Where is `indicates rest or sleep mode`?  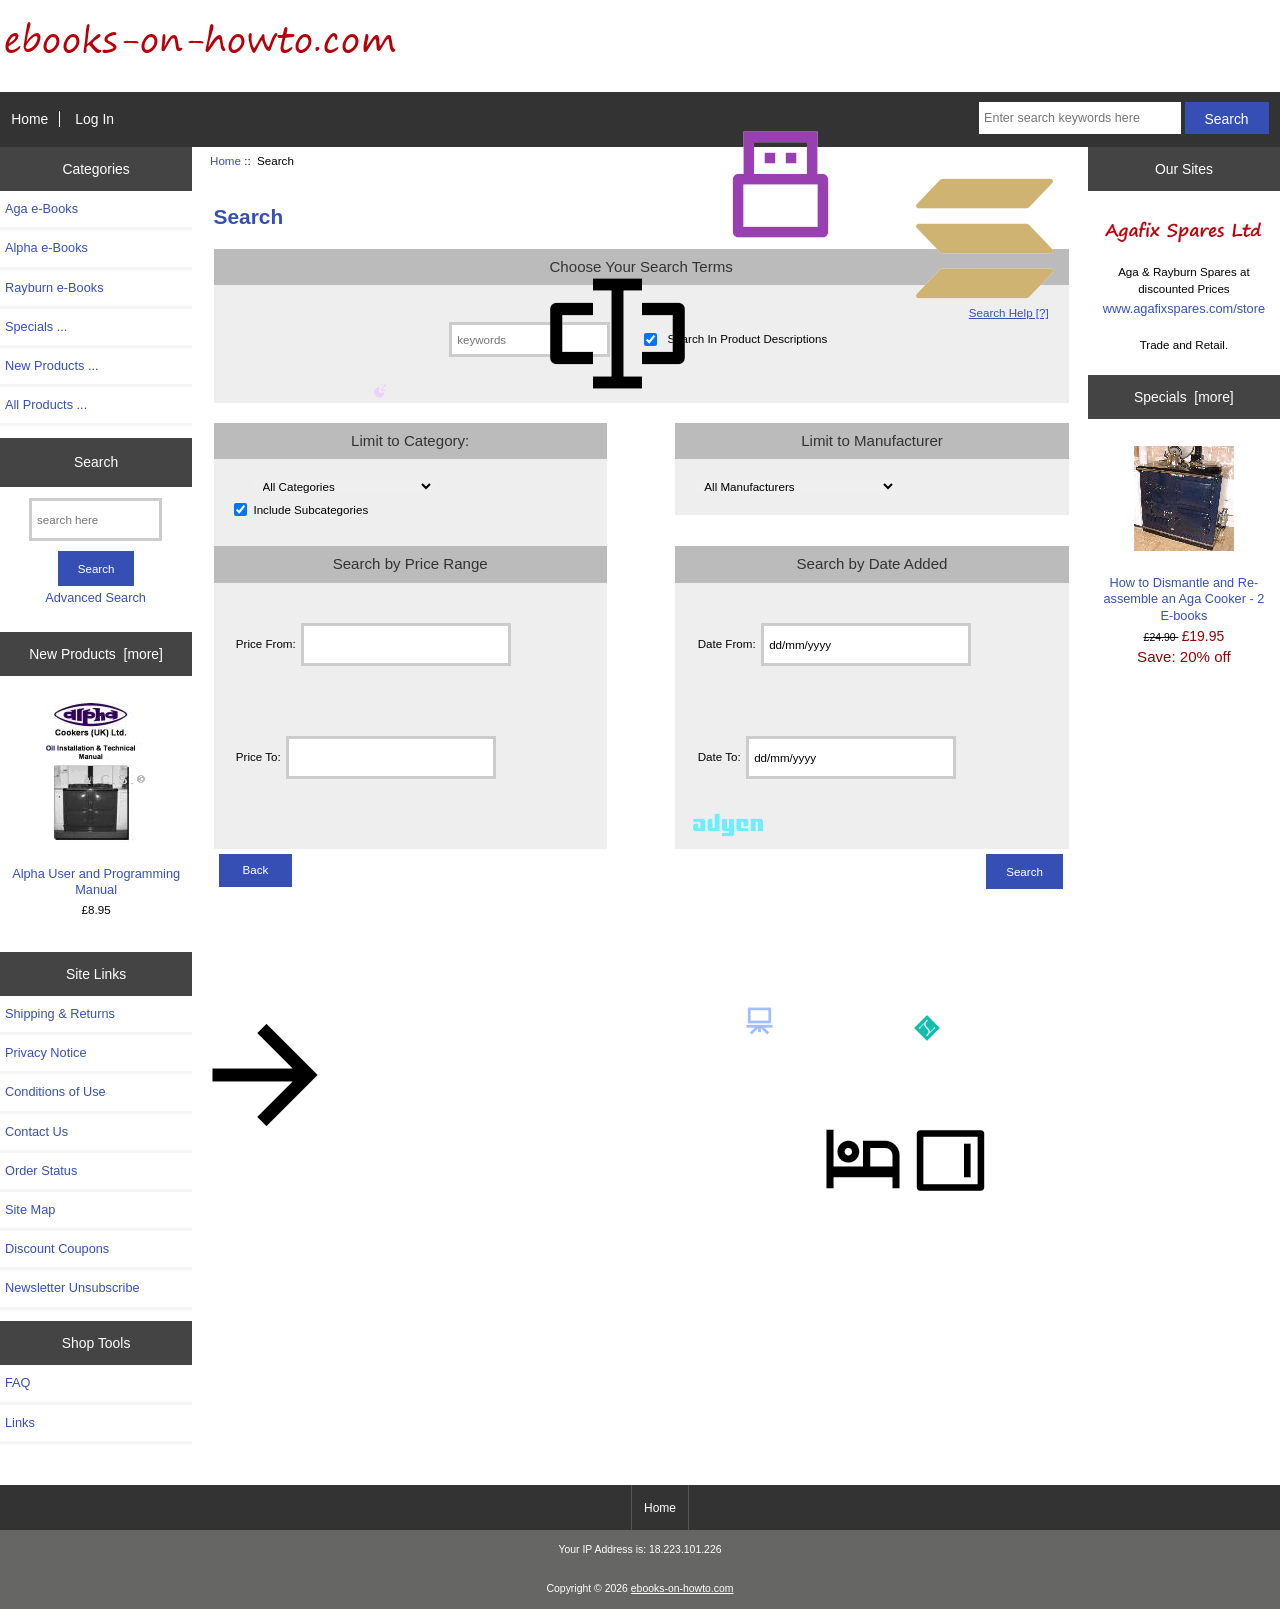 indicates rest or sleep mode is located at coordinates (380, 391).